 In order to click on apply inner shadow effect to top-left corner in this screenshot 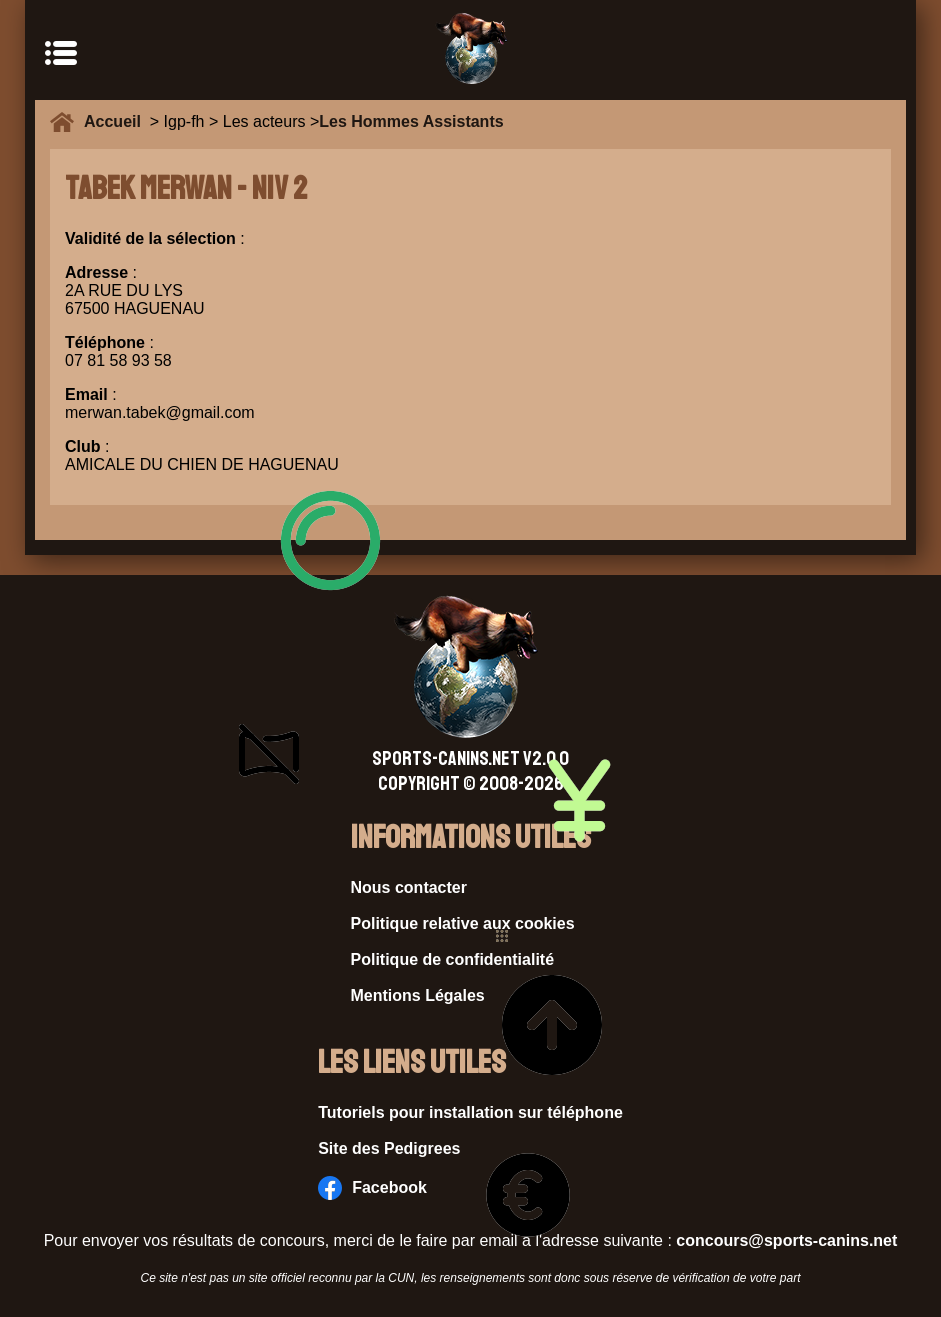, I will do `click(330, 540)`.